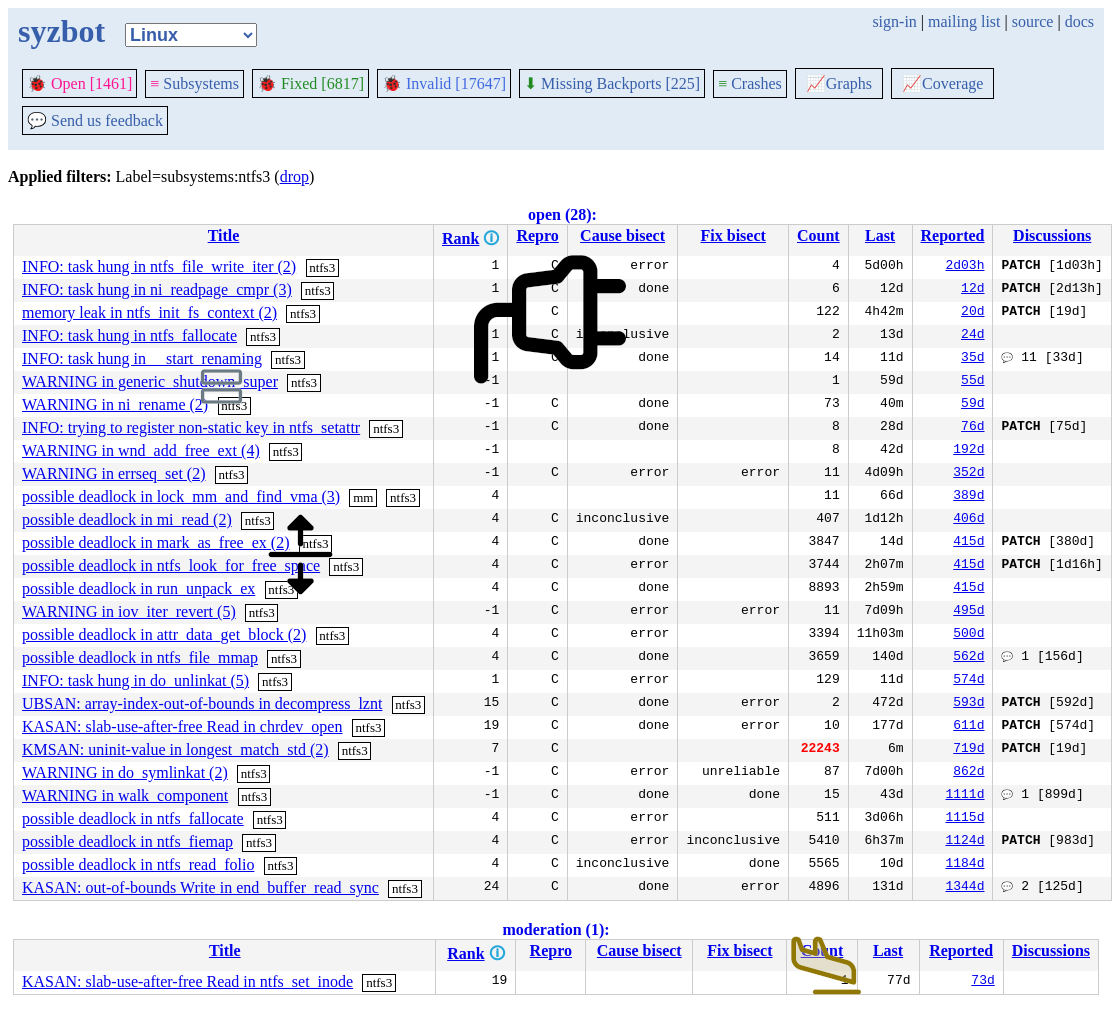 This screenshot has width=1112, height=1015. I want to click on expand content vertically, so click(300, 554).